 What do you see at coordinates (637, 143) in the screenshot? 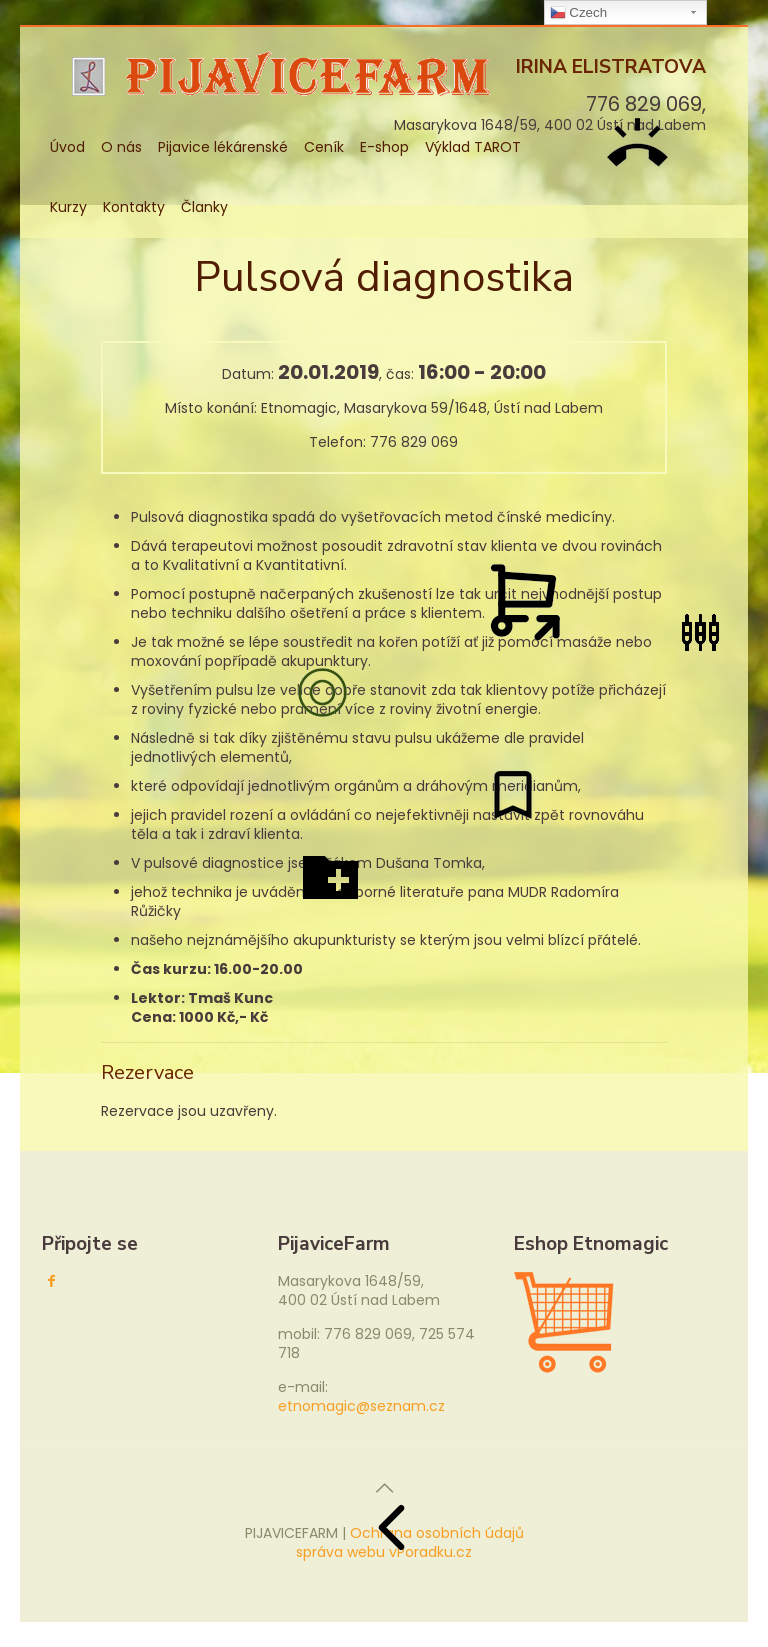
I see `incoming call ringing` at bounding box center [637, 143].